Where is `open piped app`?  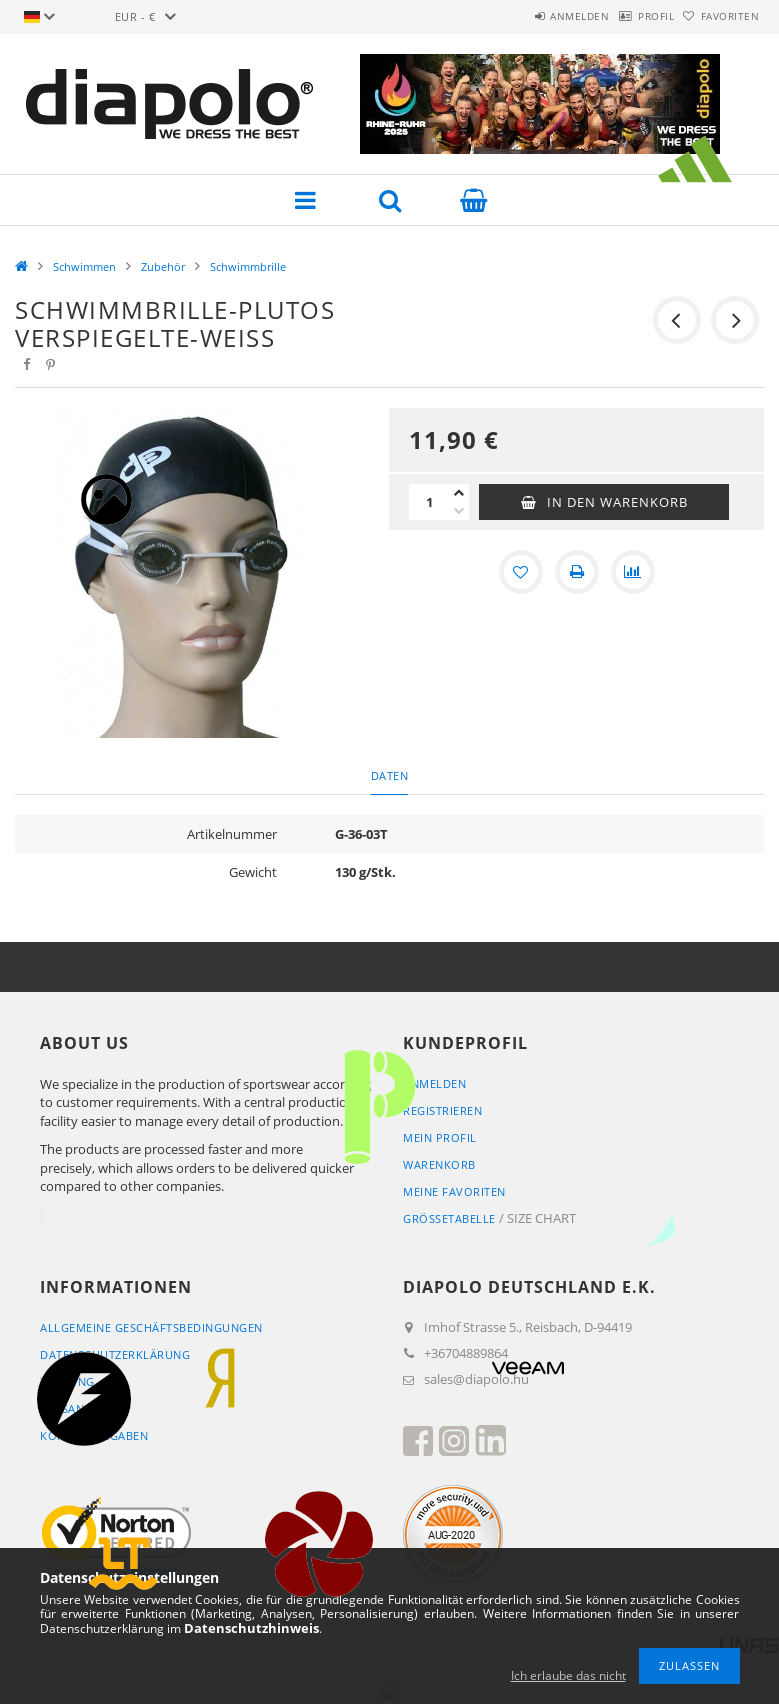 open piped app is located at coordinates (380, 1107).